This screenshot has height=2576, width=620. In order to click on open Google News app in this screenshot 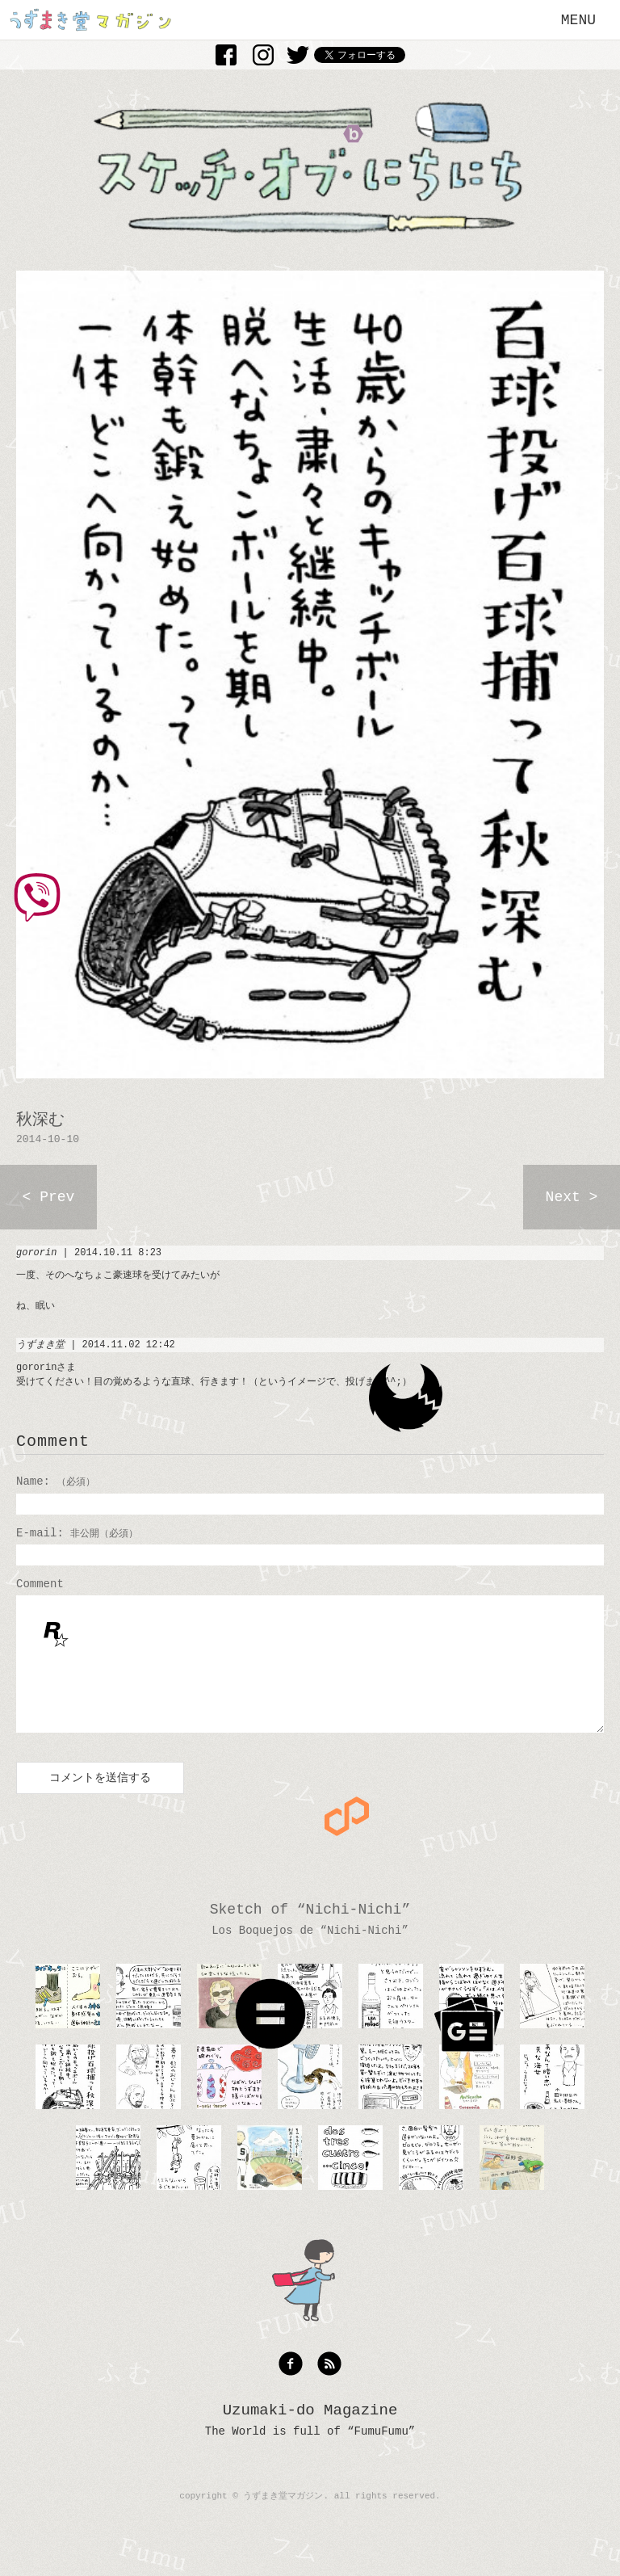, I will do `click(467, 2024)`.